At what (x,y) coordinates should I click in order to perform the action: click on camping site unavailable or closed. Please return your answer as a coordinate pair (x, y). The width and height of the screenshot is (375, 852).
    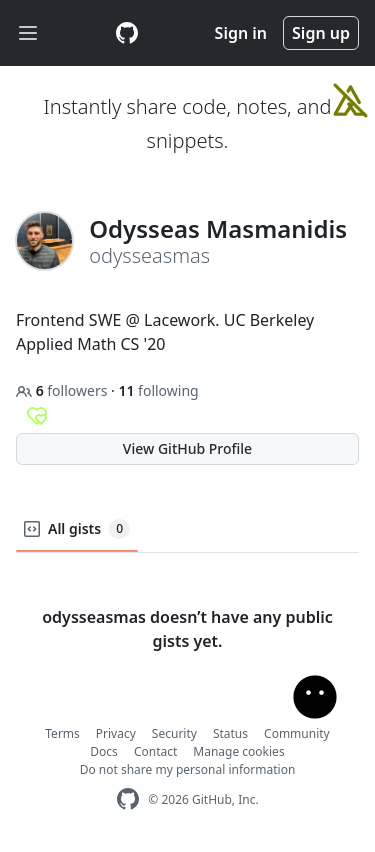
    Looking at the image, I should click on (350, 100).